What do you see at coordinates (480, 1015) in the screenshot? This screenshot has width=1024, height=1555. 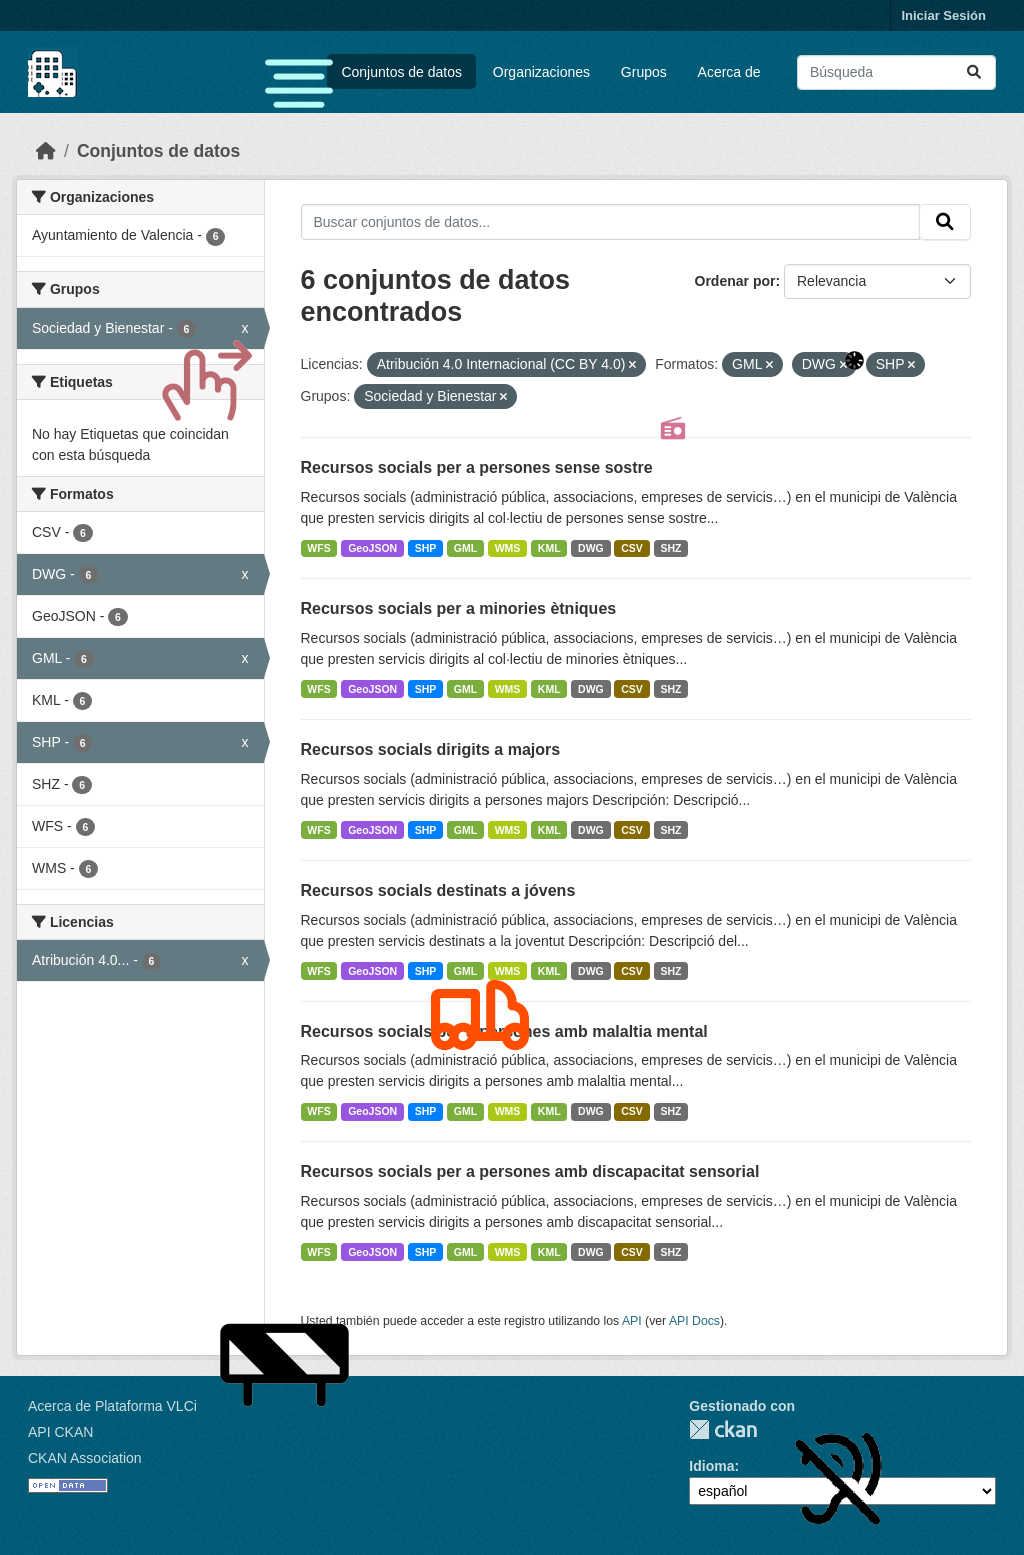 I see `track shipping or delivery status` at bounding box center [480, 1015].